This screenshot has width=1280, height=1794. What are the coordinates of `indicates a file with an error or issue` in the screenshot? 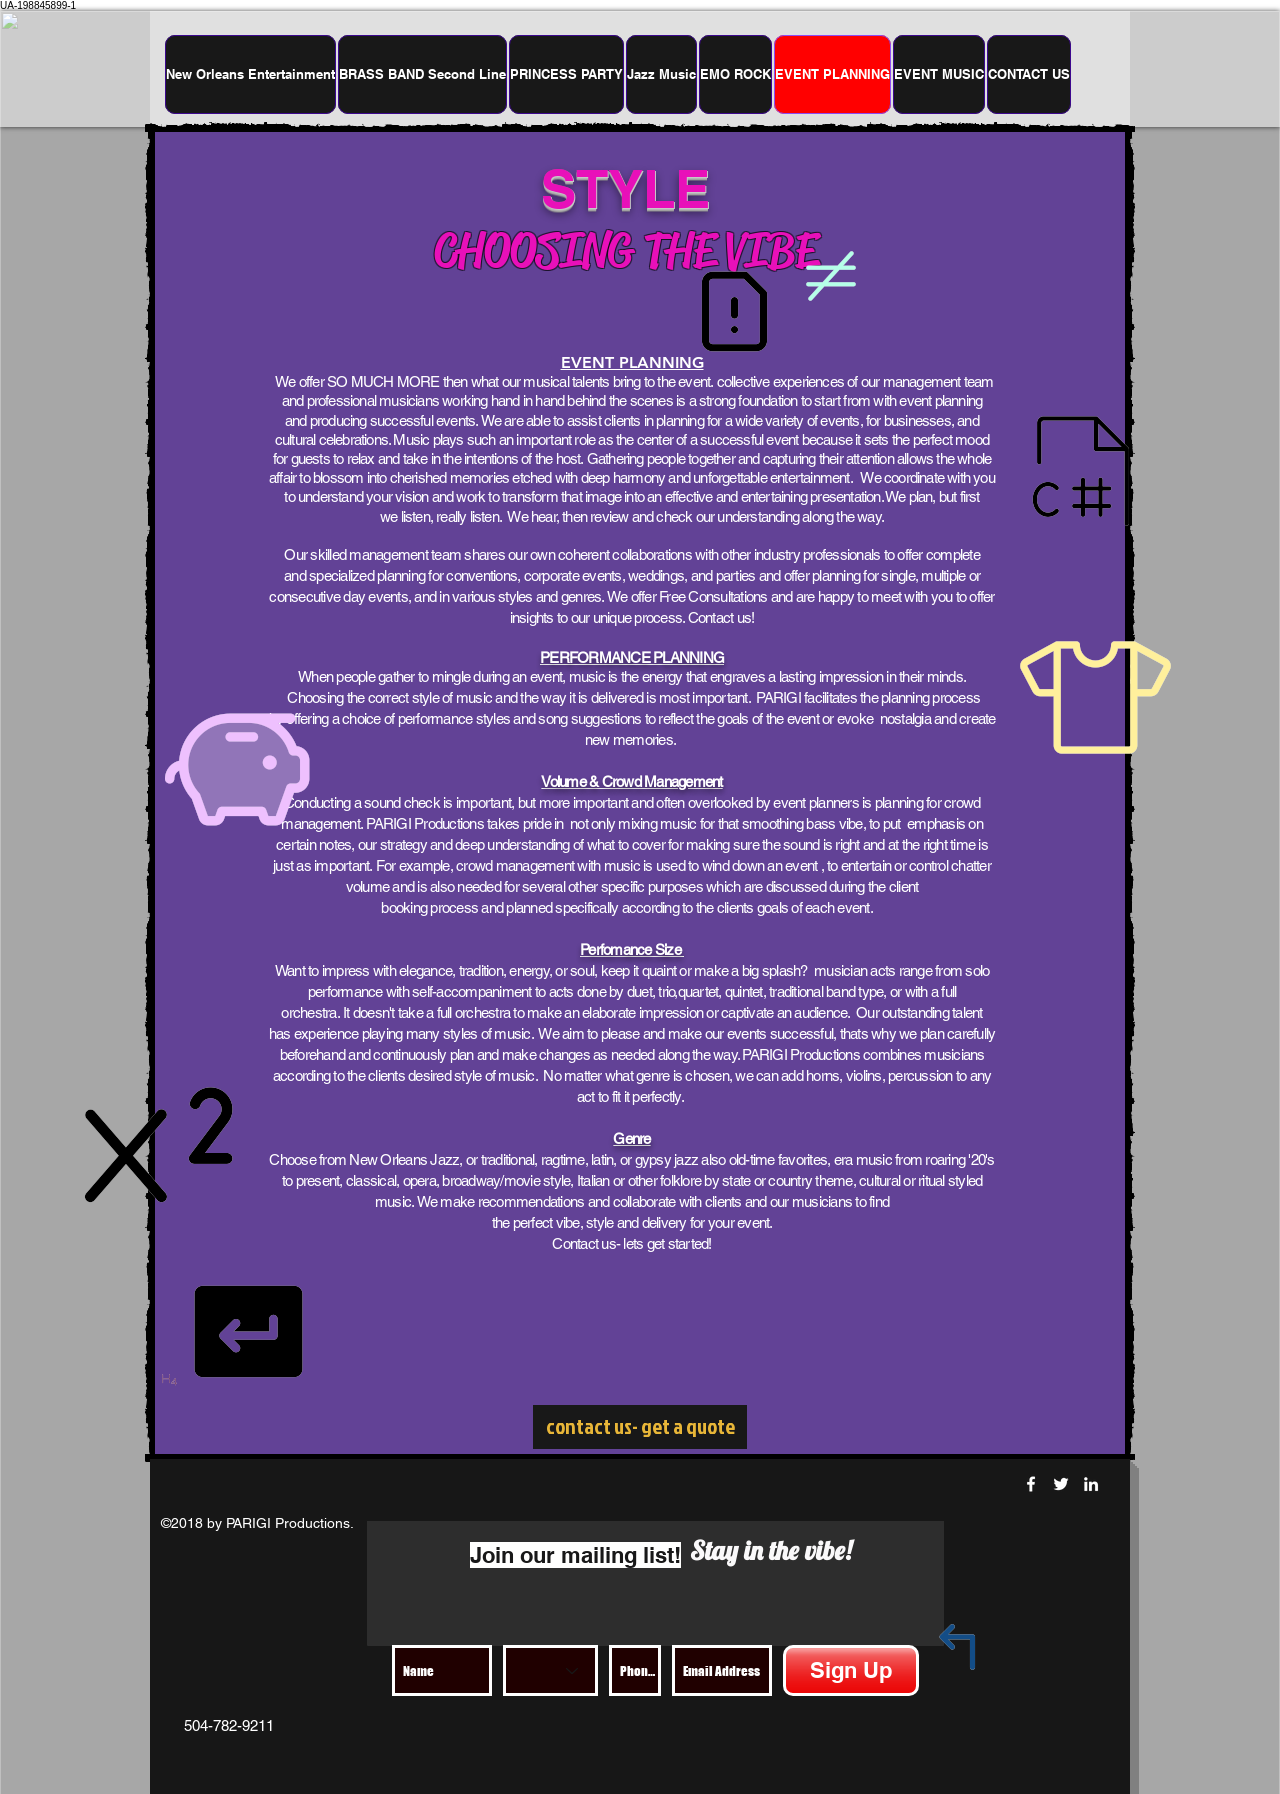 It's located at (734, 311).